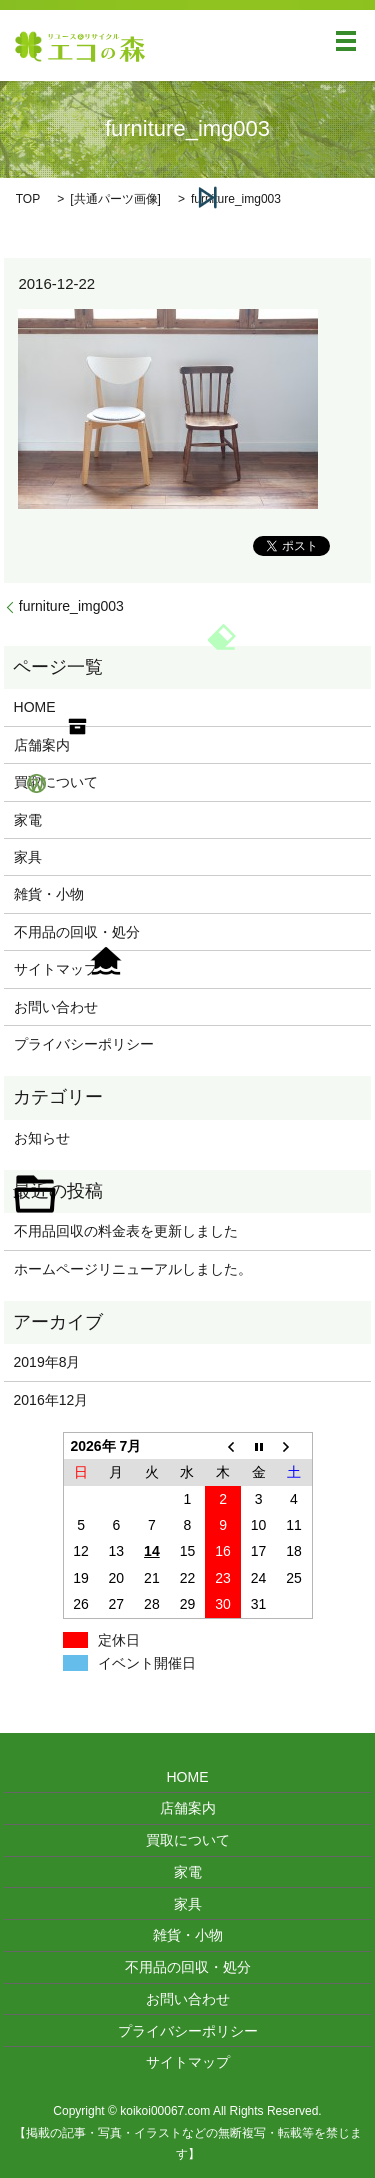  Describe the element at coordinates (106, 962) in the screenshot. I see `indicates flood warning or alert` at that location.